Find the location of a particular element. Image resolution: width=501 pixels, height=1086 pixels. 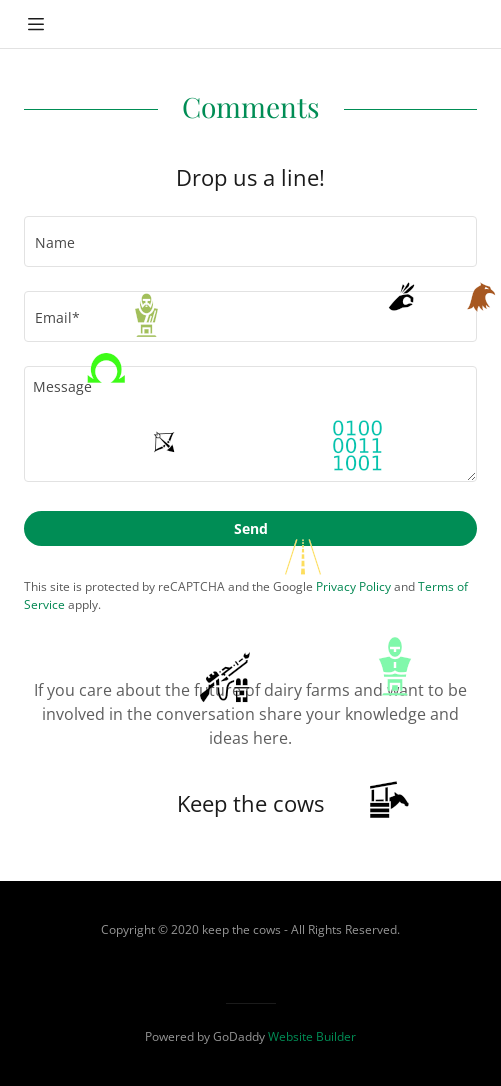

select flamethrower weapon is located at coordinates (225, 677).